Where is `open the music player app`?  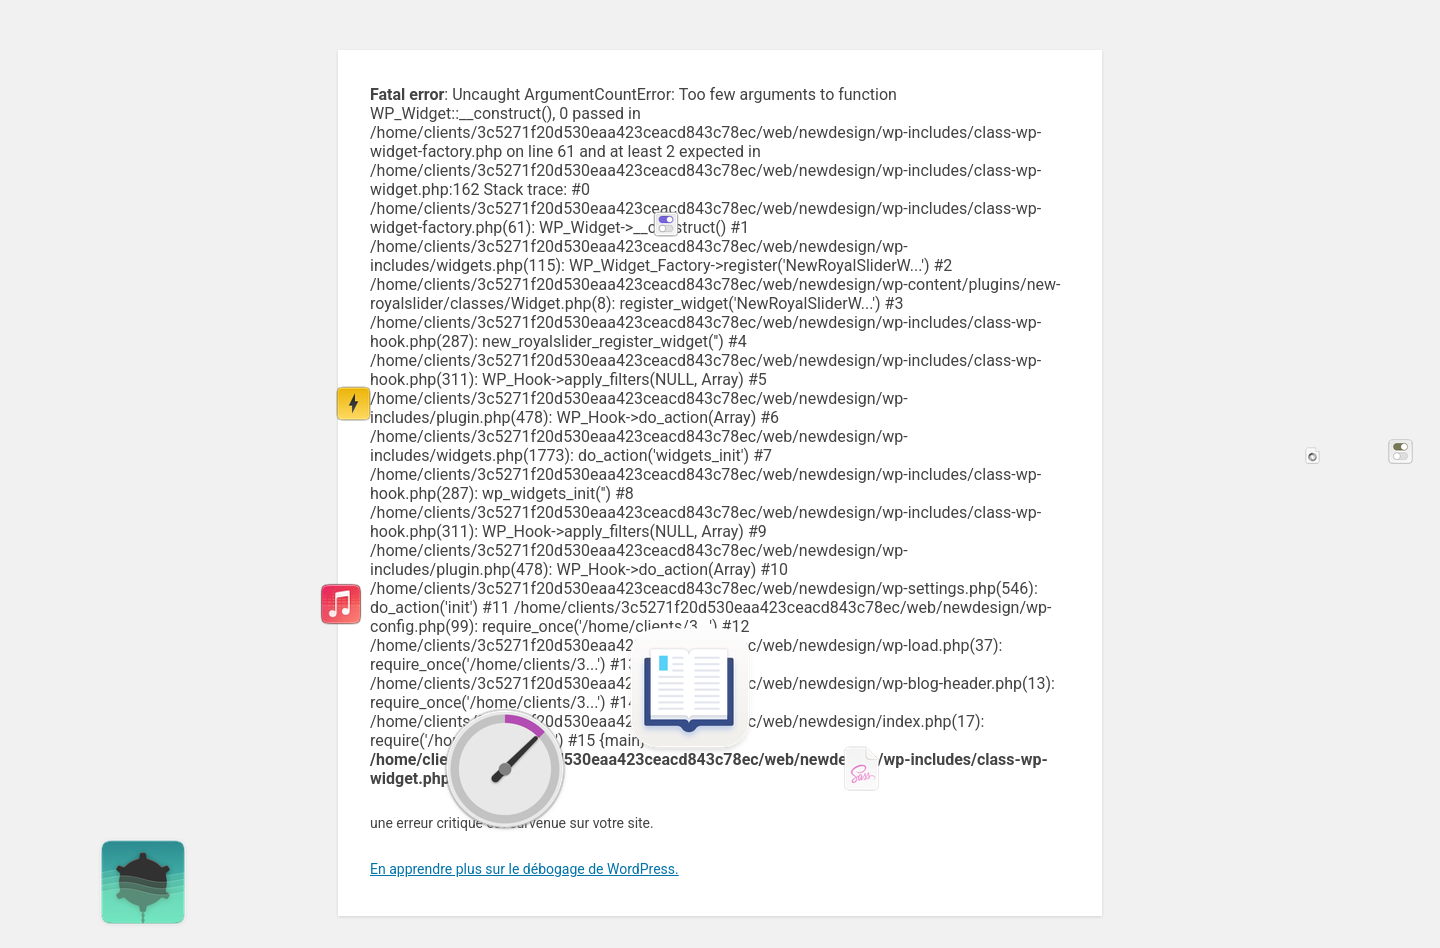 open the music player app is located at coordinates (341, 604).